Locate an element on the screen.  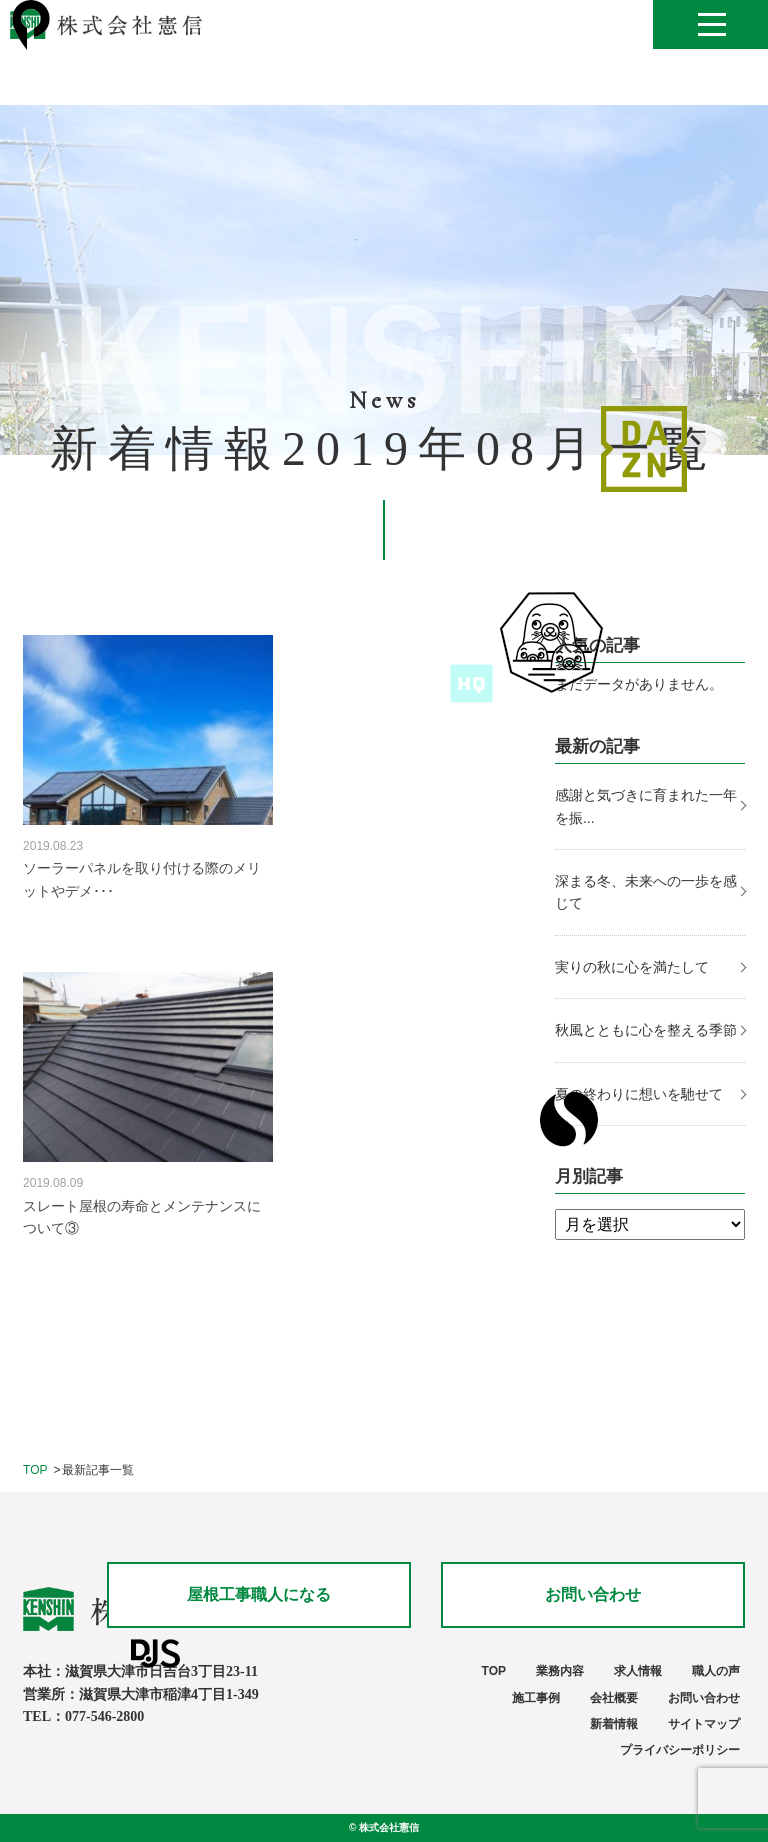
player.me logo is located at coordinates (31, 25).